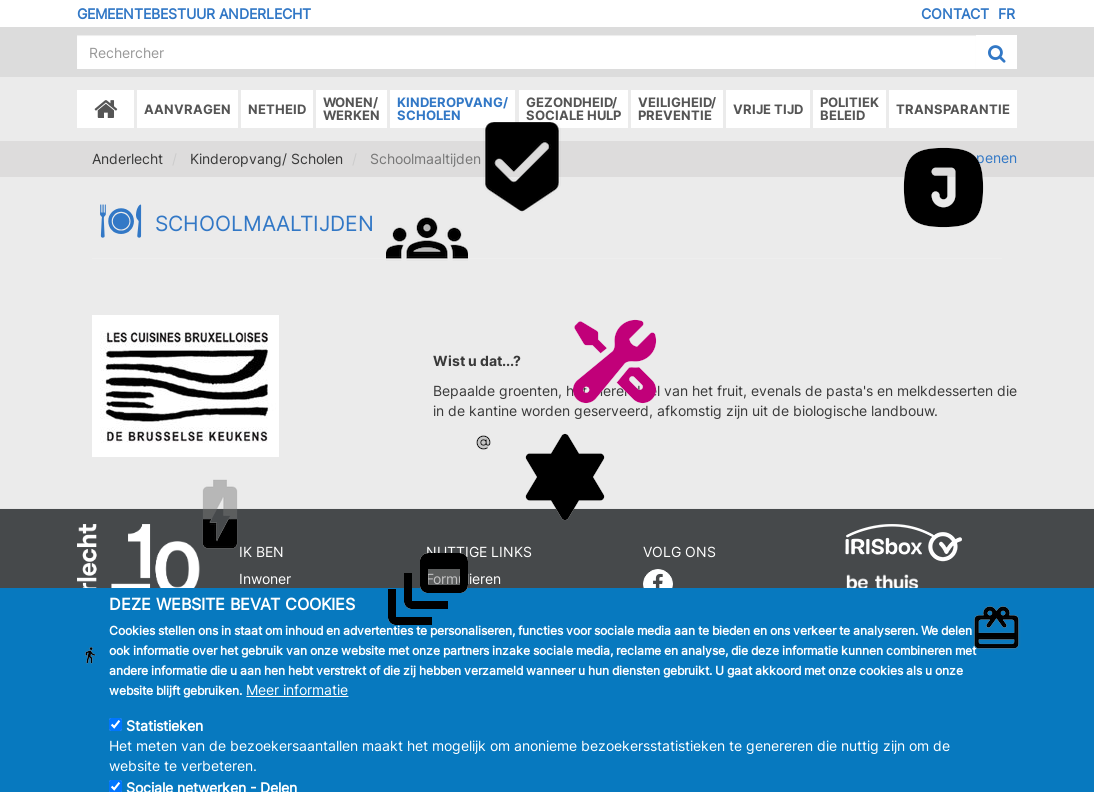 This screenshot has width=1094, height=792. Describe the element at coordinates (220, 514) in the screenshot. I see `indicates battery is charging at 50% capacity` at that location.